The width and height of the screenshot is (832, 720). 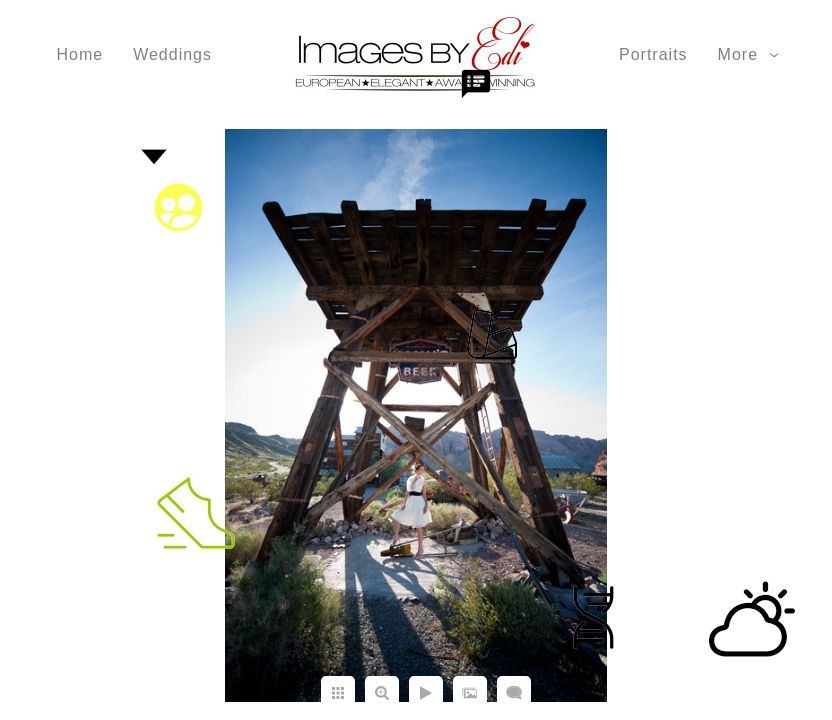 What do you see at coordinates (593, 617) in the screenshot?
I see `access genetics or DNA-related features` at bounding box center [593, 617].